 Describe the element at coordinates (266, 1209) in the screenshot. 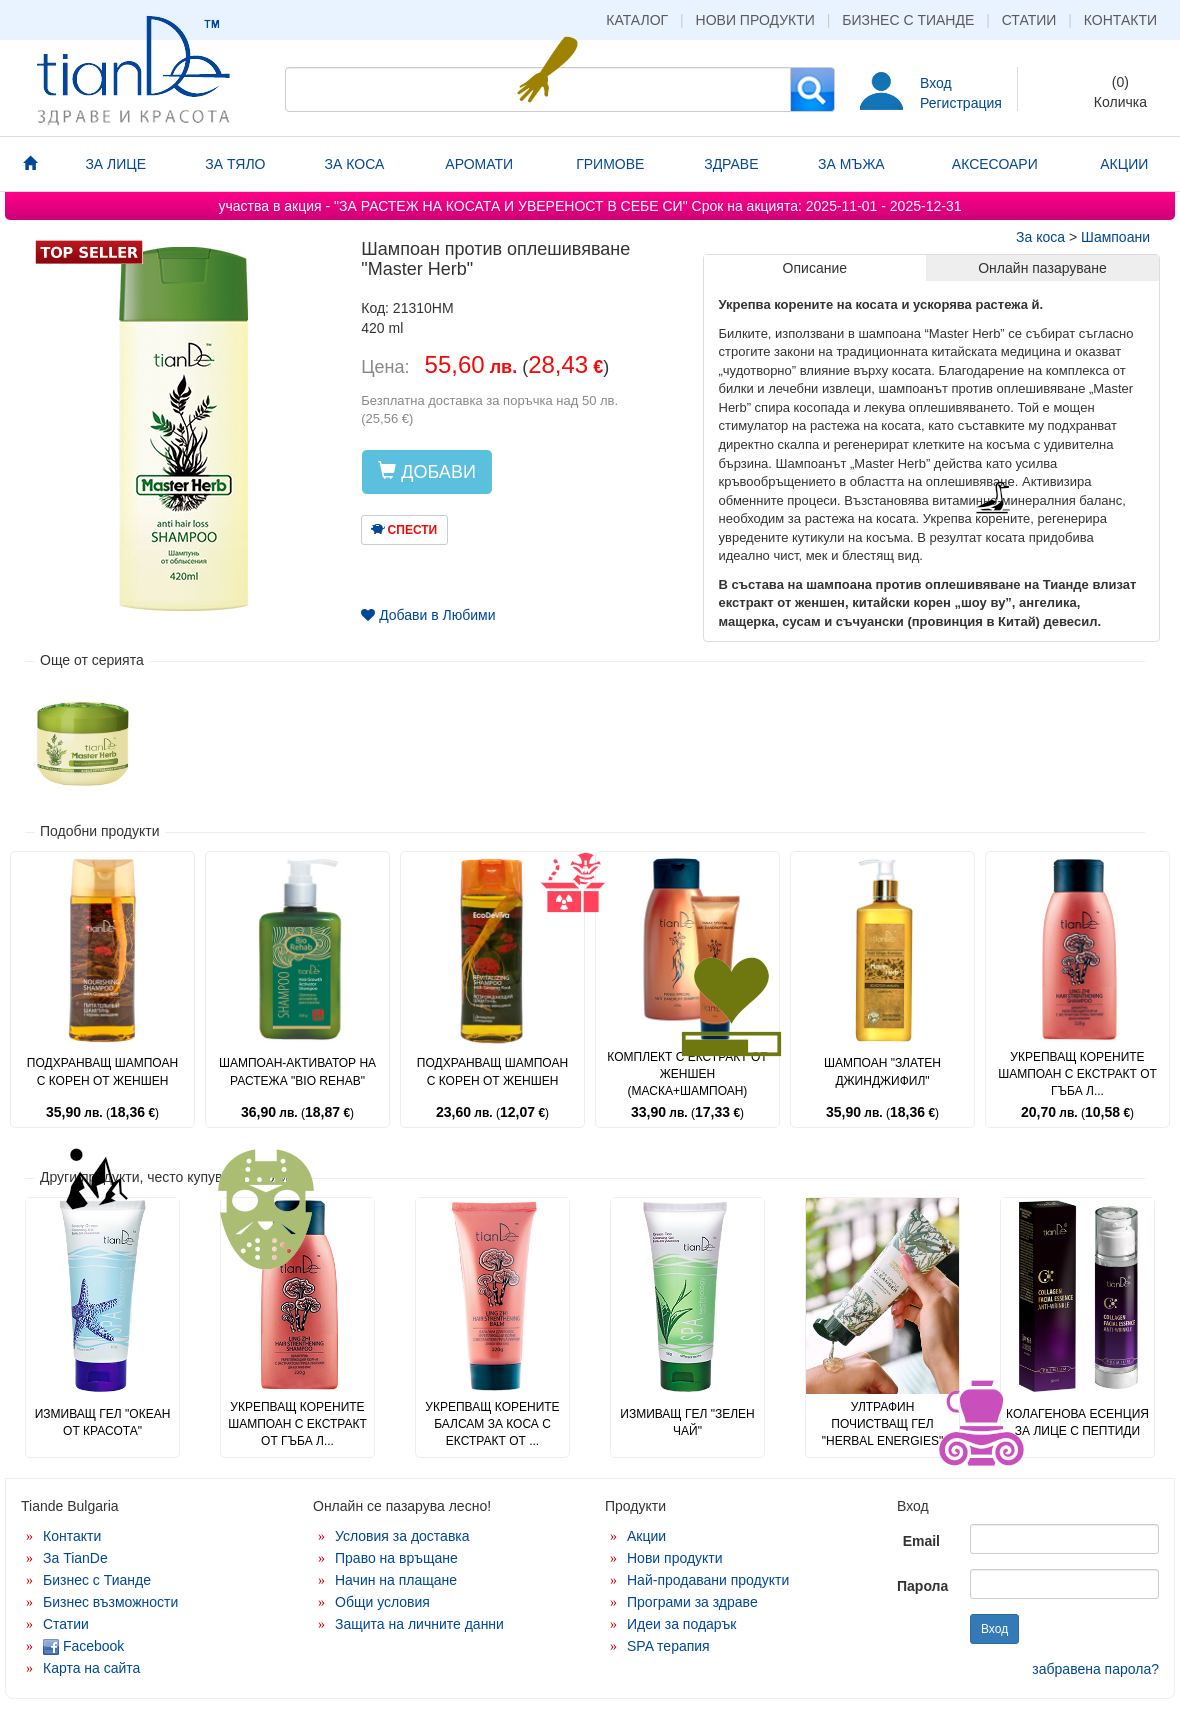

I see `hockey mask icon for horror or slasher game genre` at that location.